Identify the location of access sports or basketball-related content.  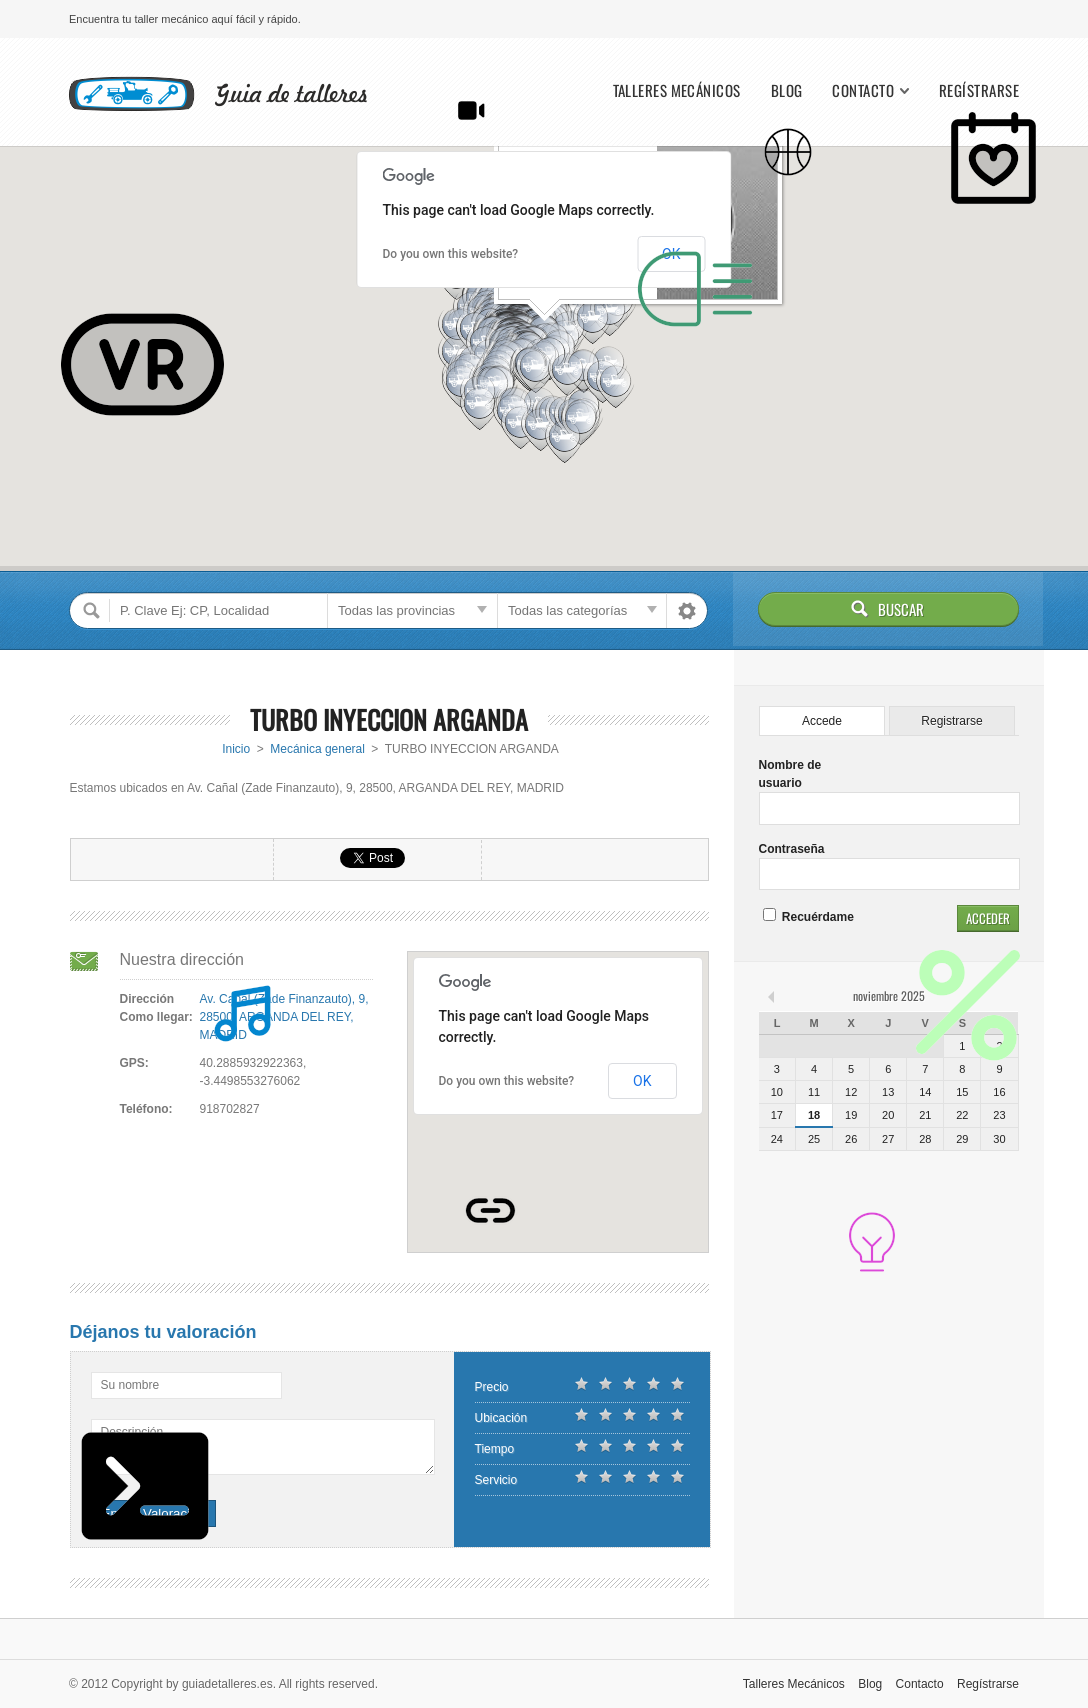
(788, 152).